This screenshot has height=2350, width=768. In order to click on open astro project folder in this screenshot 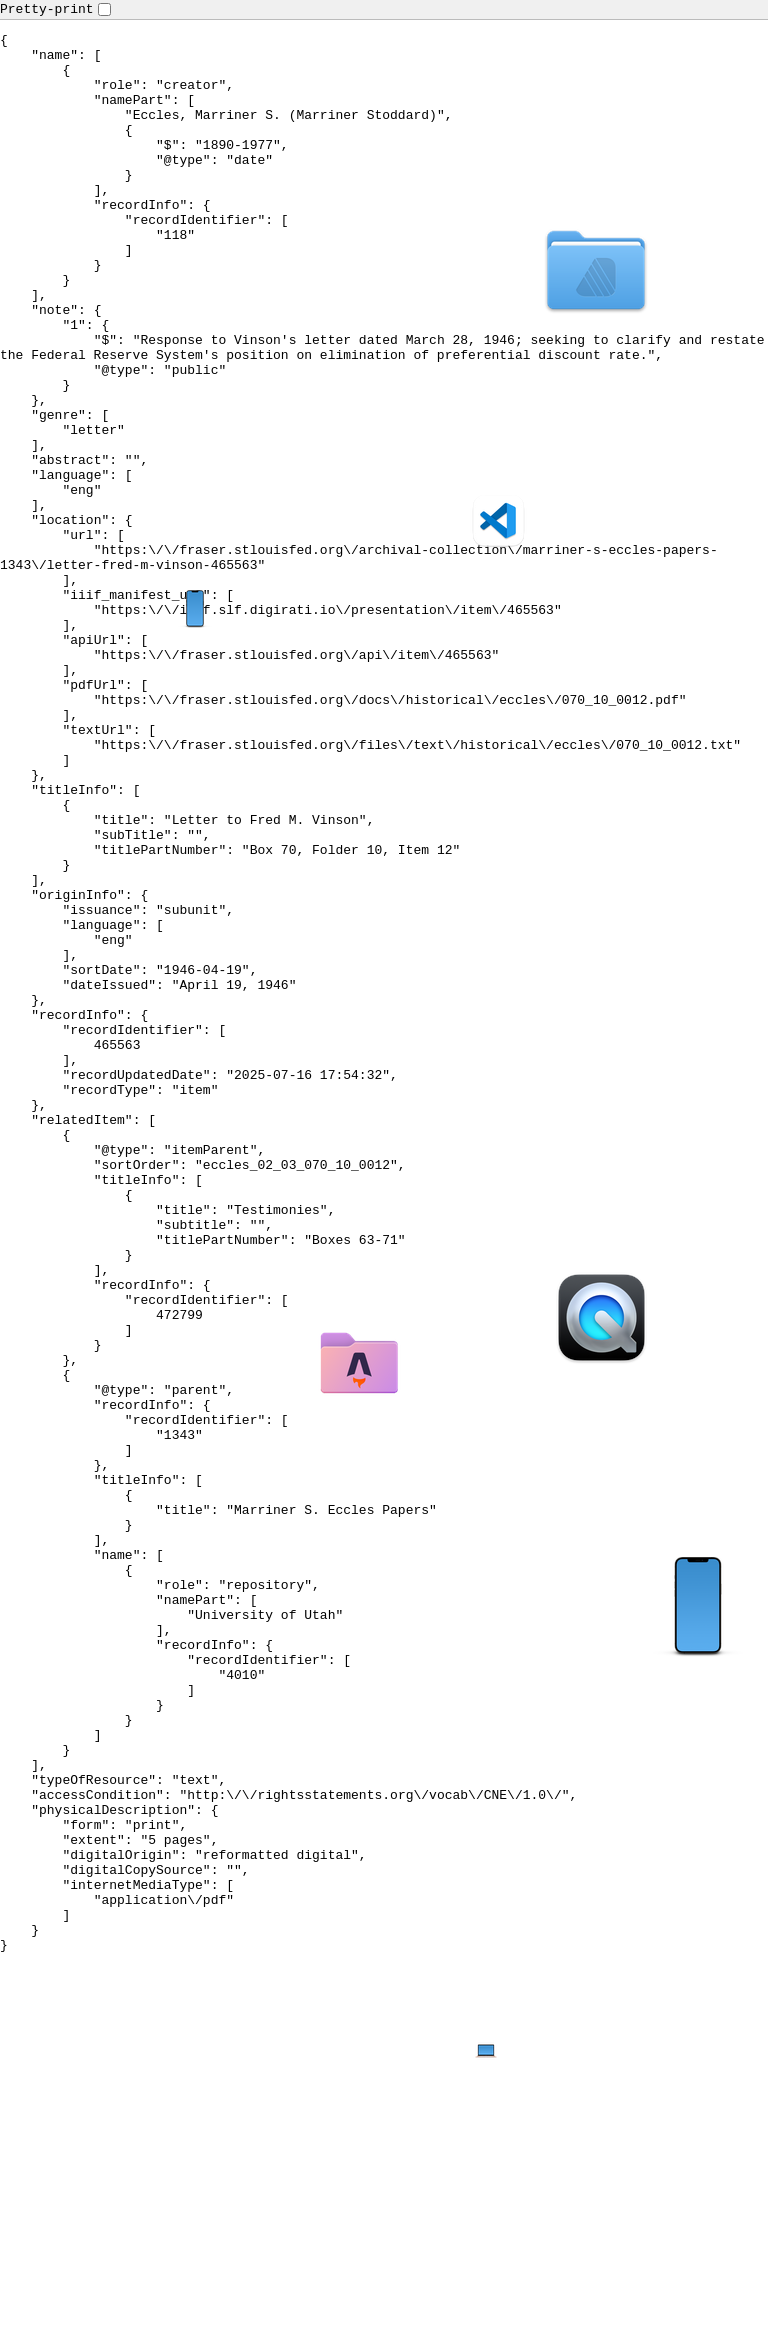, I will do `click(359, 1365)`.